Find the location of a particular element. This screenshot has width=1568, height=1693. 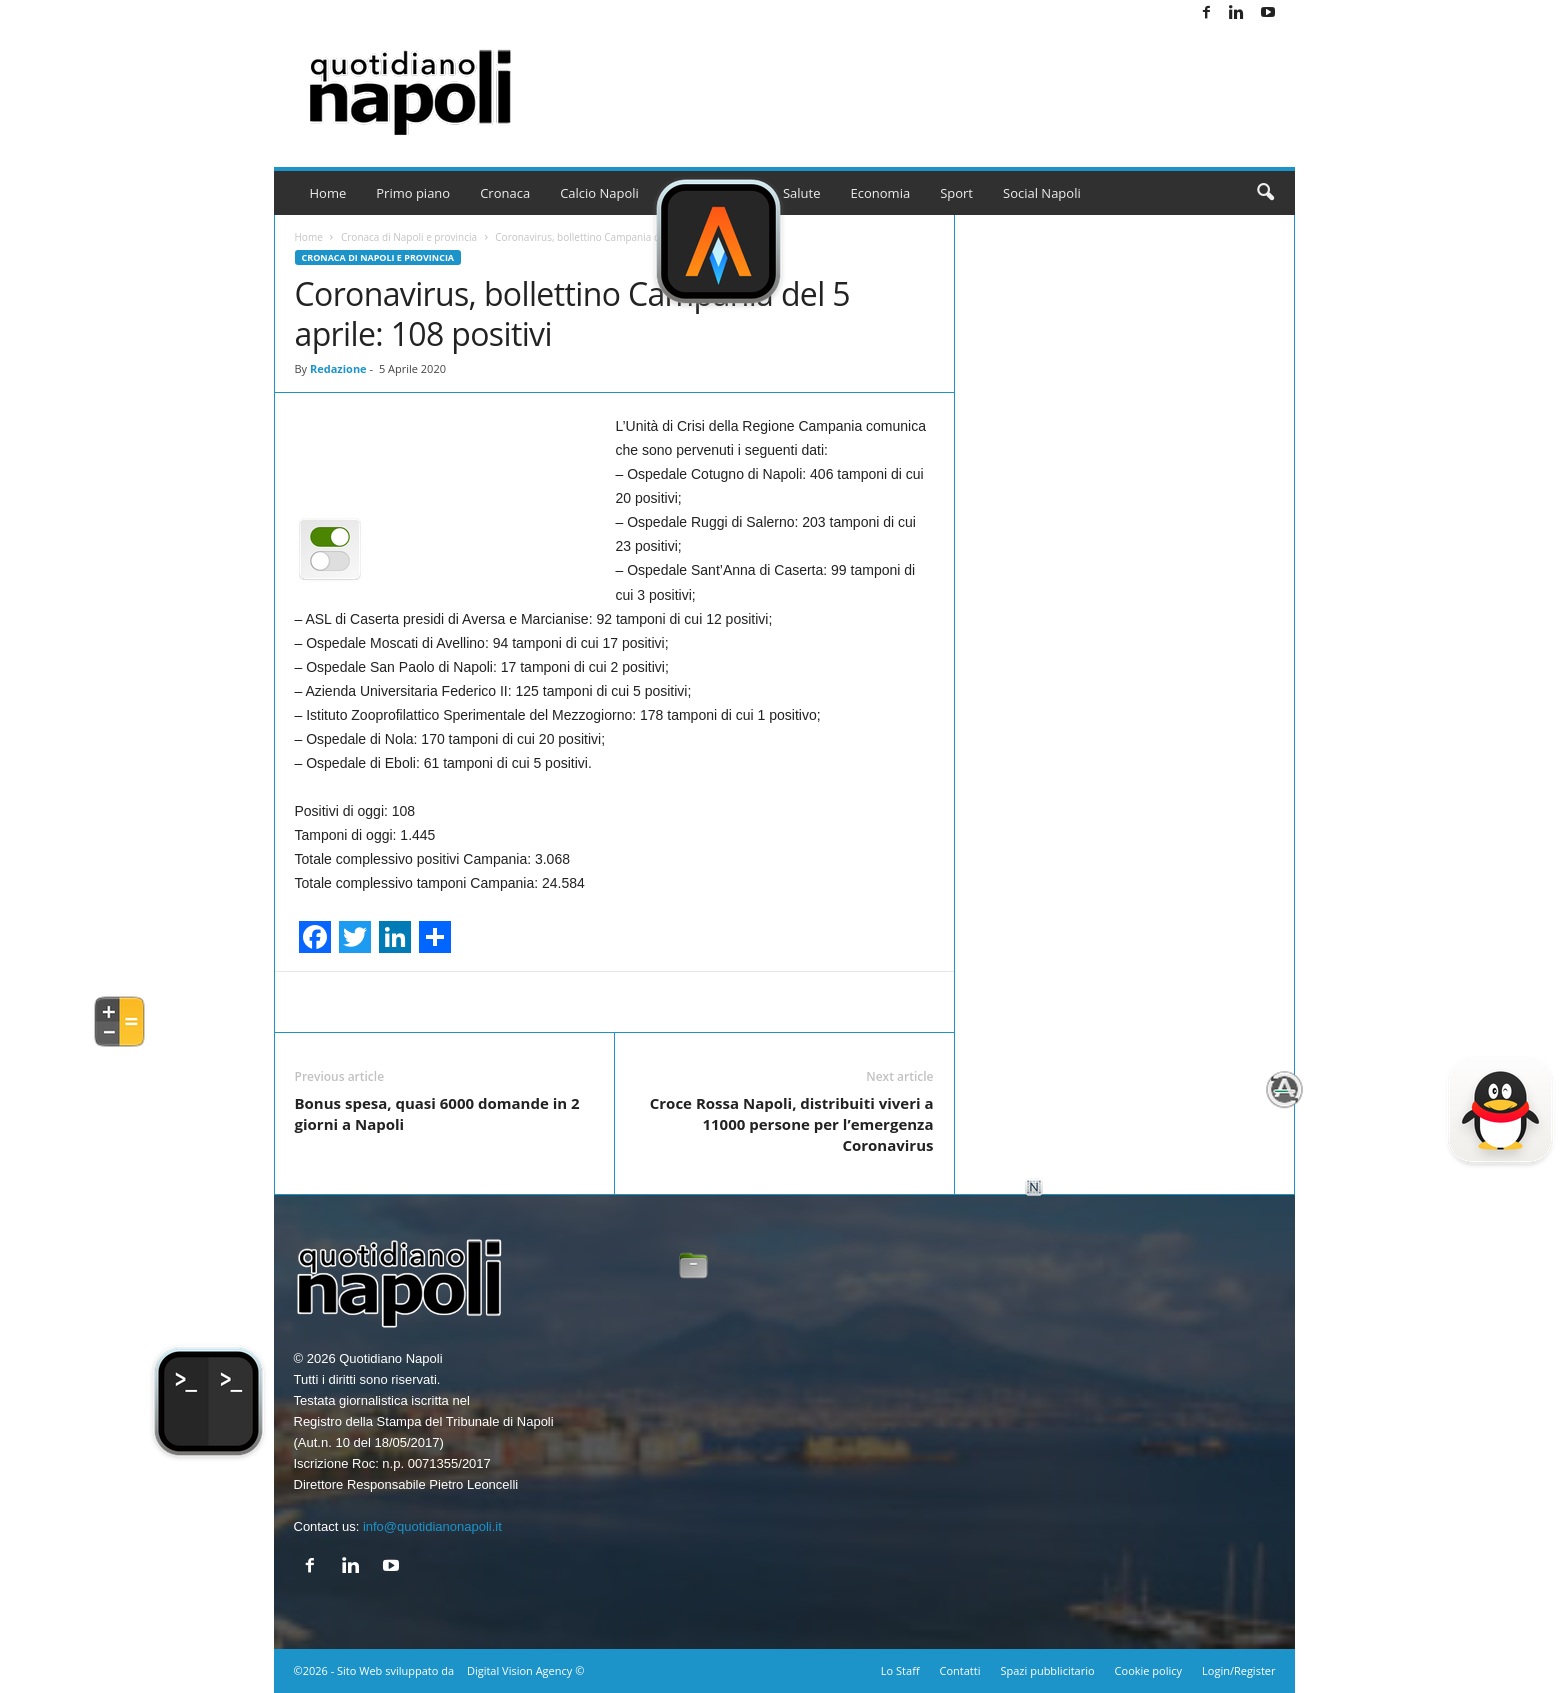

check for available software updates is located at coordinates (1284, 1089).